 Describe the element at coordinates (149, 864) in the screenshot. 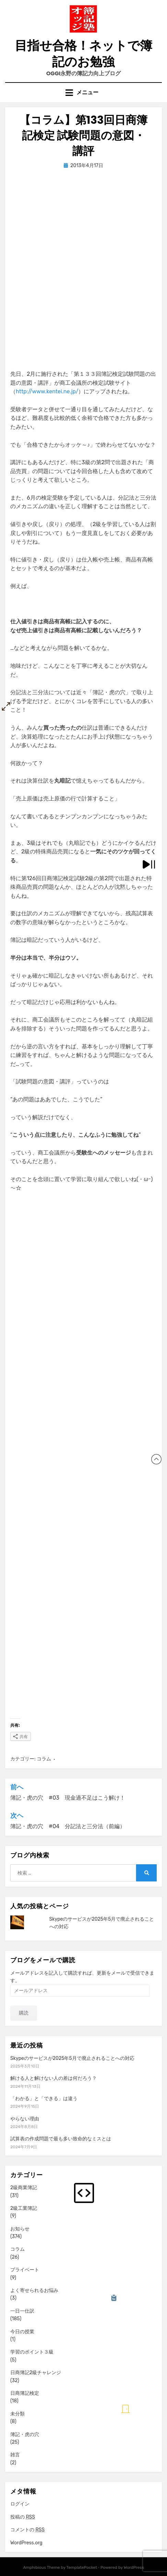

I see `toggle between play and pause for media` at that location.